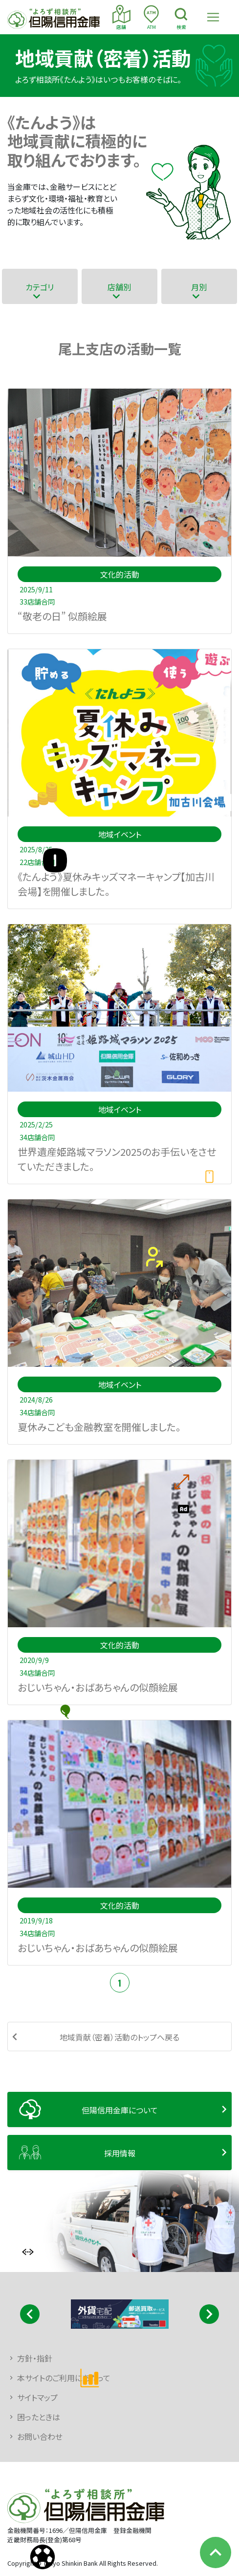 The image size is (239, 2576). I want to click on indicates an advertisement or sponsored content, so click(183, 1509).